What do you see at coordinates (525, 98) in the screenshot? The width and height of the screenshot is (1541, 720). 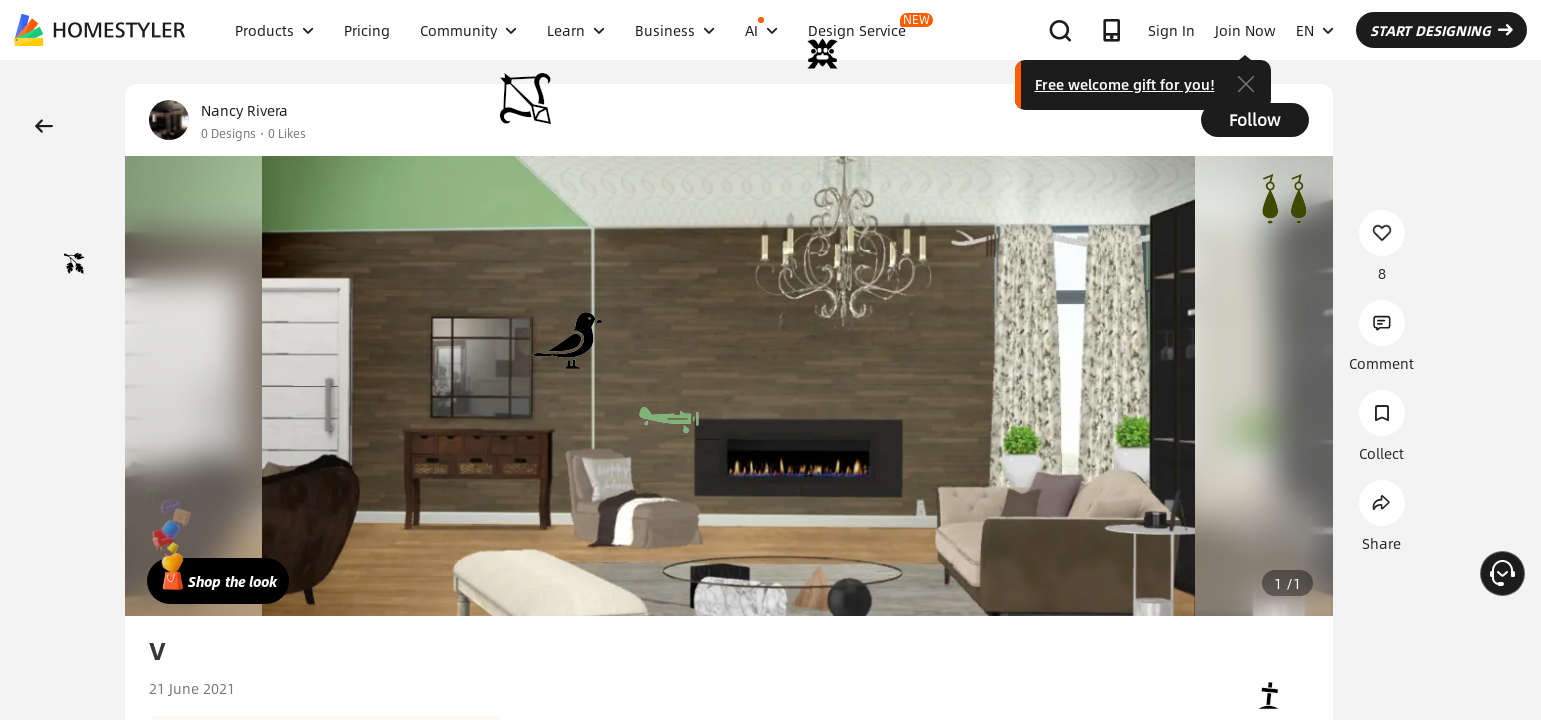 I see `select bow and arrow weapon` at bounding box center [525, 98].